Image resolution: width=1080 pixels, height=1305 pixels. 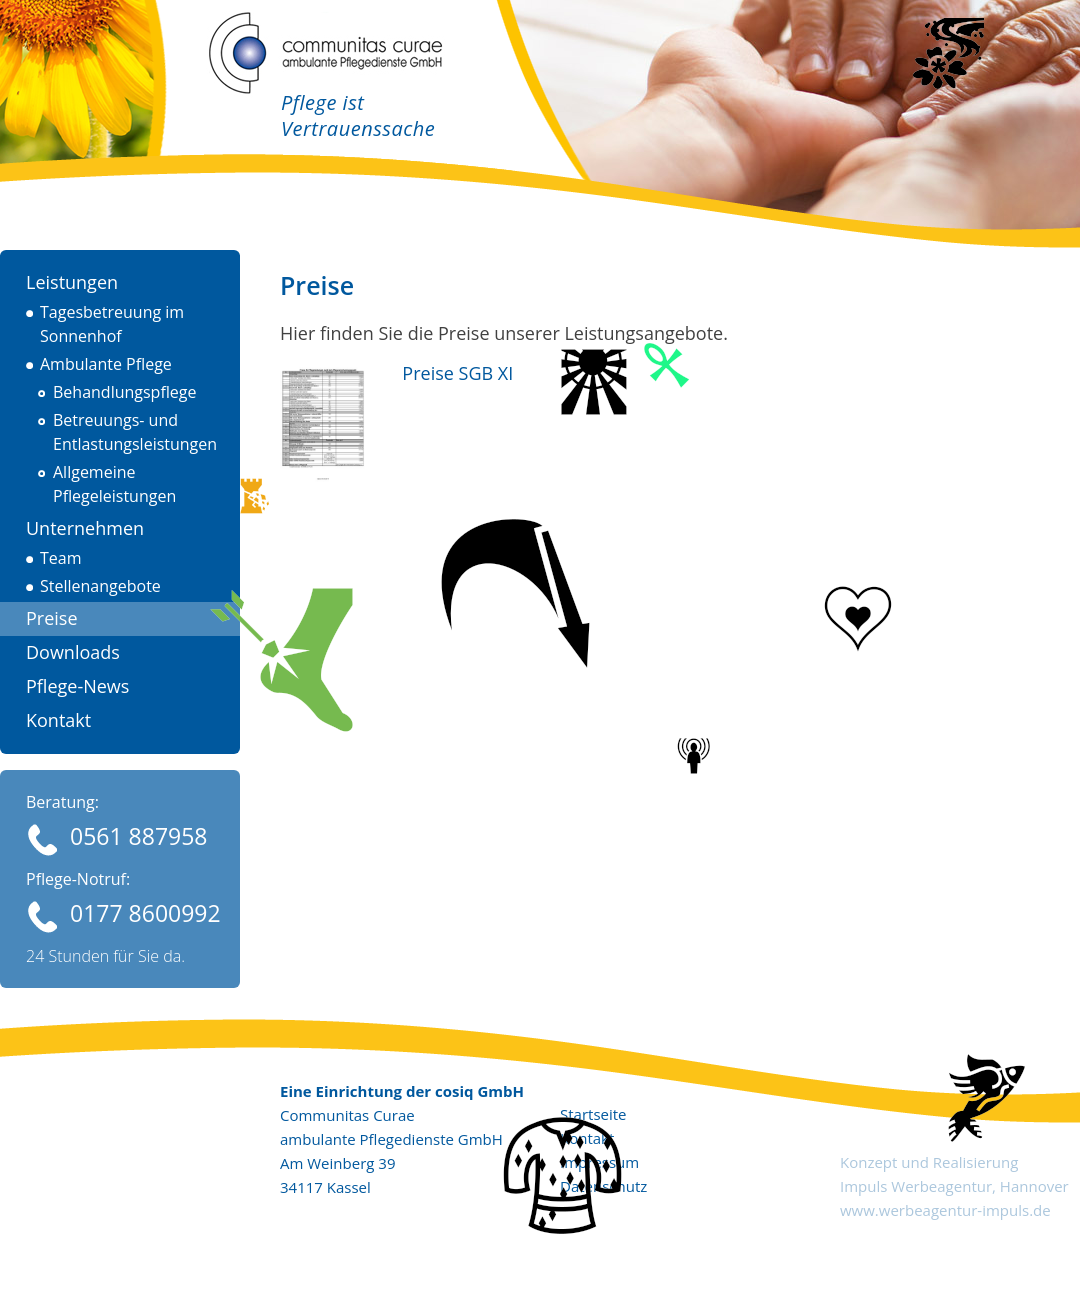 I want to click on browse fragrance or perfume products, so click(x=948, y=53).